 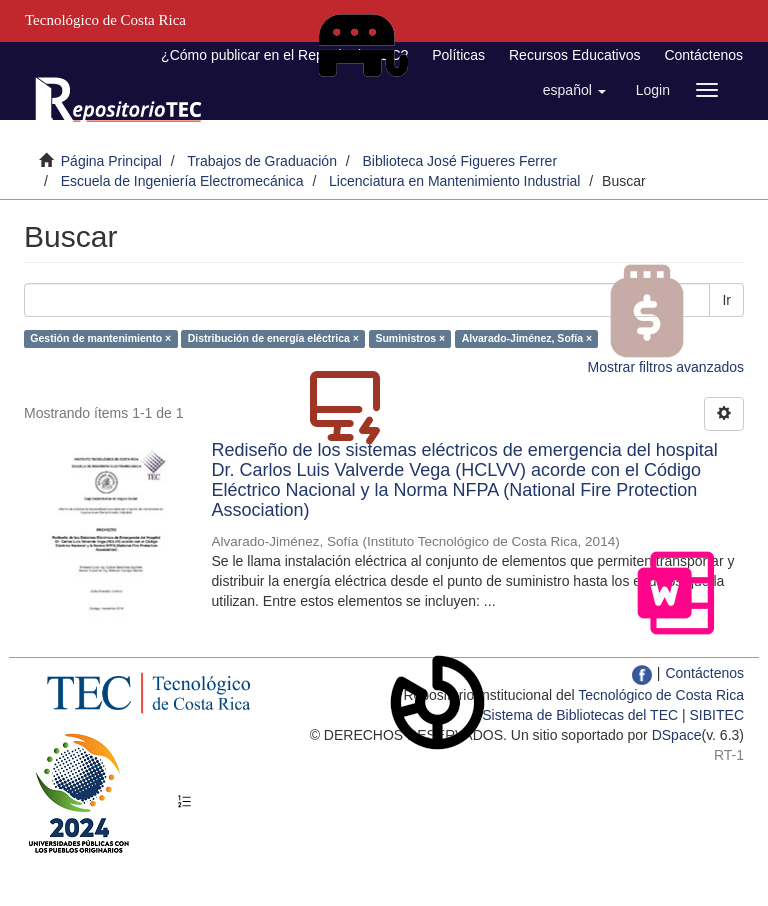 What do you see at coordinates (184, 801) in the screenshot?
I see `create a numbered list` at bounding box center [184, 801].